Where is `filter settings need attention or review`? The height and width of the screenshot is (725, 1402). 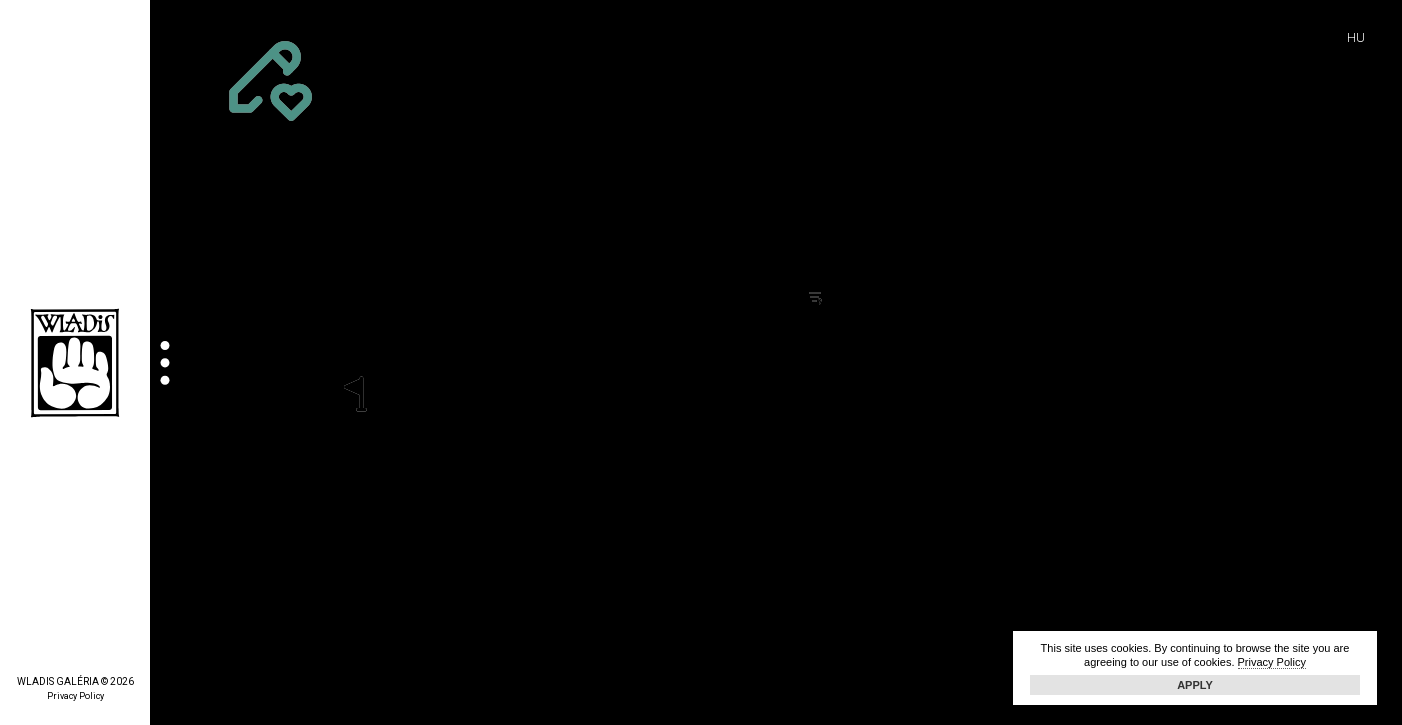
filter settings need attention or review is located at coordinates (815, 297).